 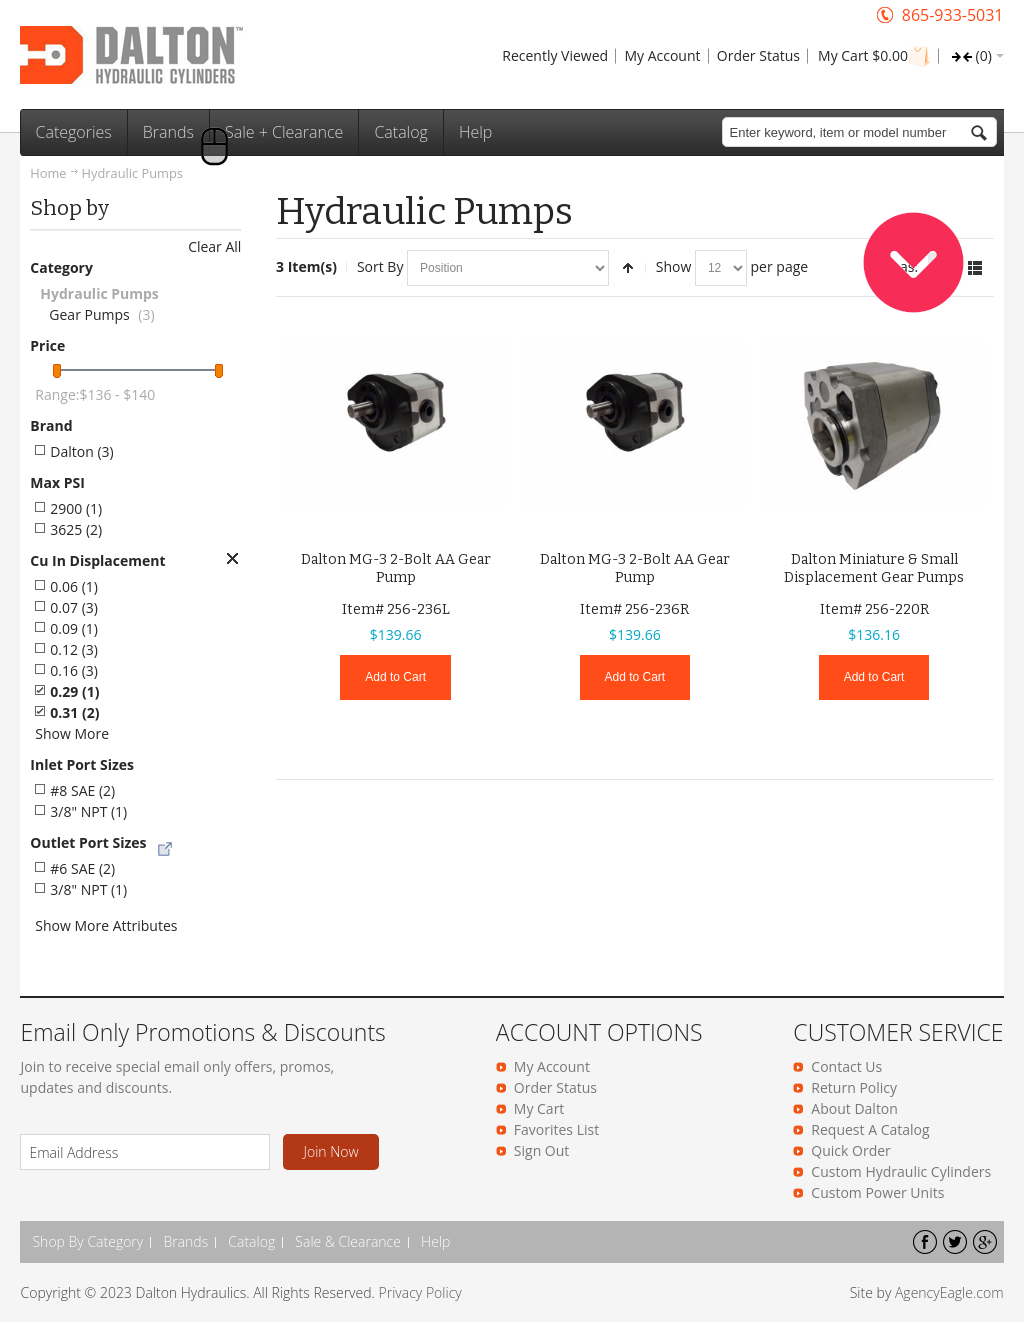 I want to click on open link in a new window or tab, so click(x=165, y=849).